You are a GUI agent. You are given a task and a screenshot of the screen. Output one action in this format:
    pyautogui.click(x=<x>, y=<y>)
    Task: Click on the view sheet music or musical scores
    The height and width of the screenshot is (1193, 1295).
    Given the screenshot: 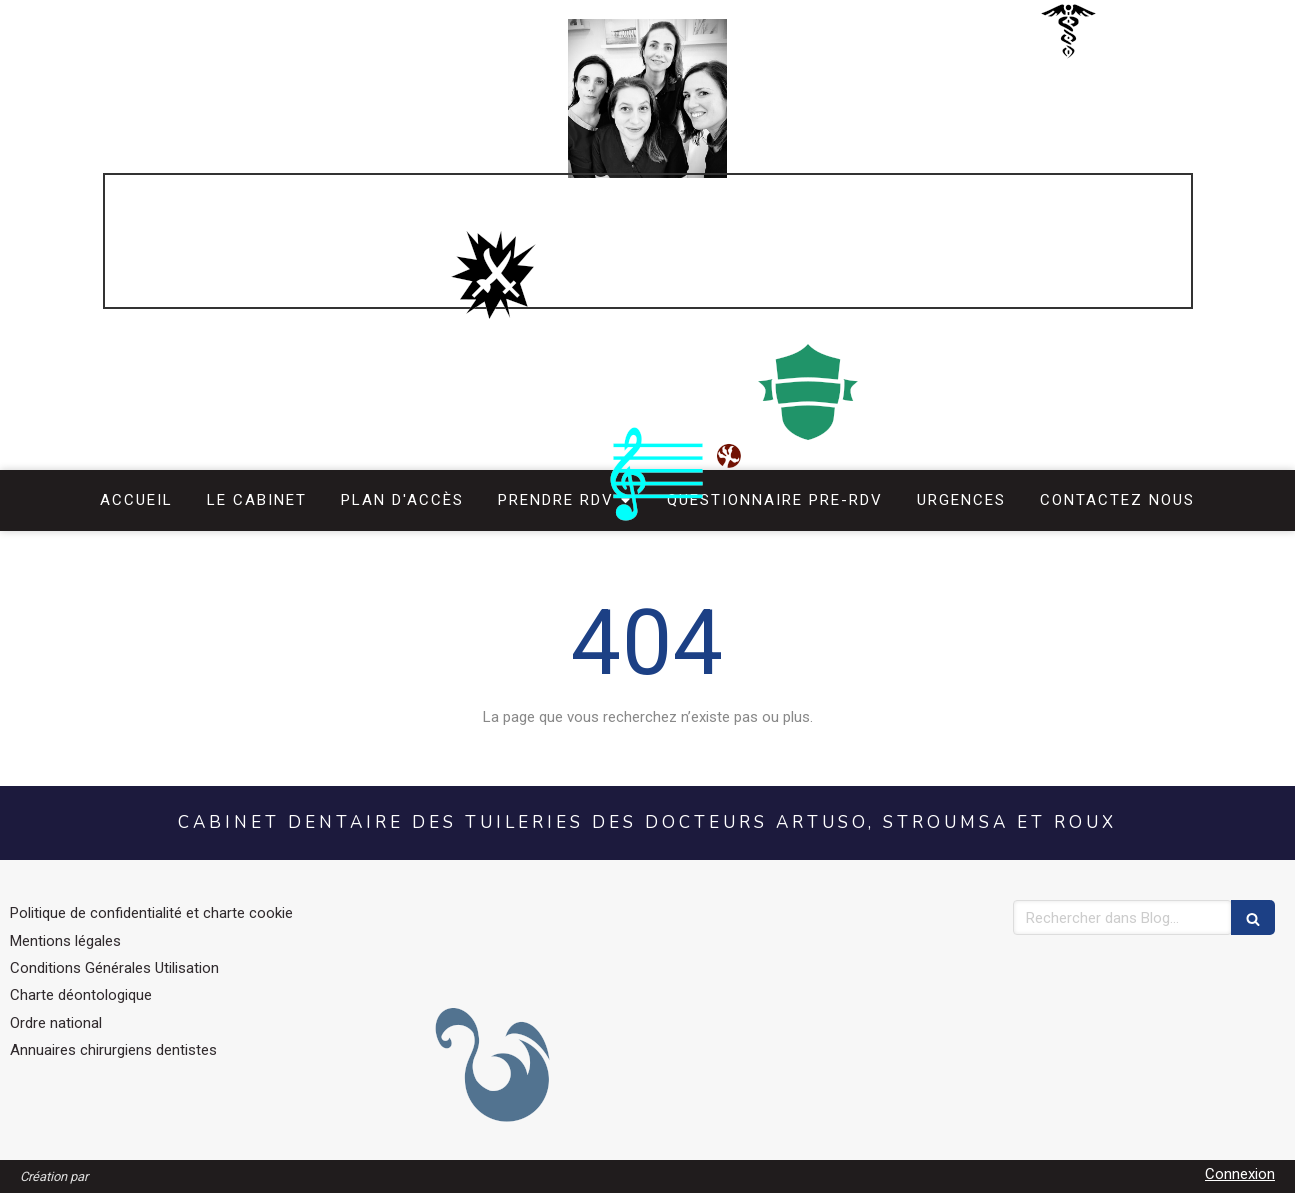 What is the action you would take?
    pyautogui.click(x=658, y=474)
    